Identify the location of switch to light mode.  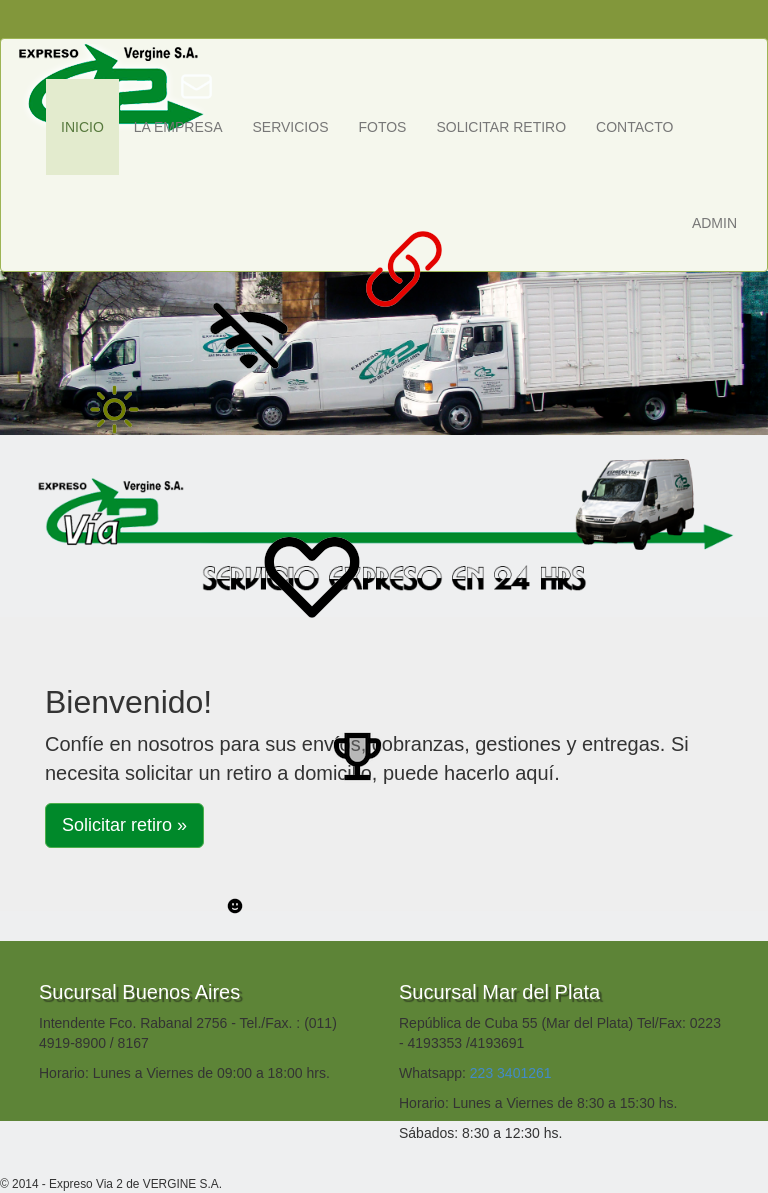
(114, 409).